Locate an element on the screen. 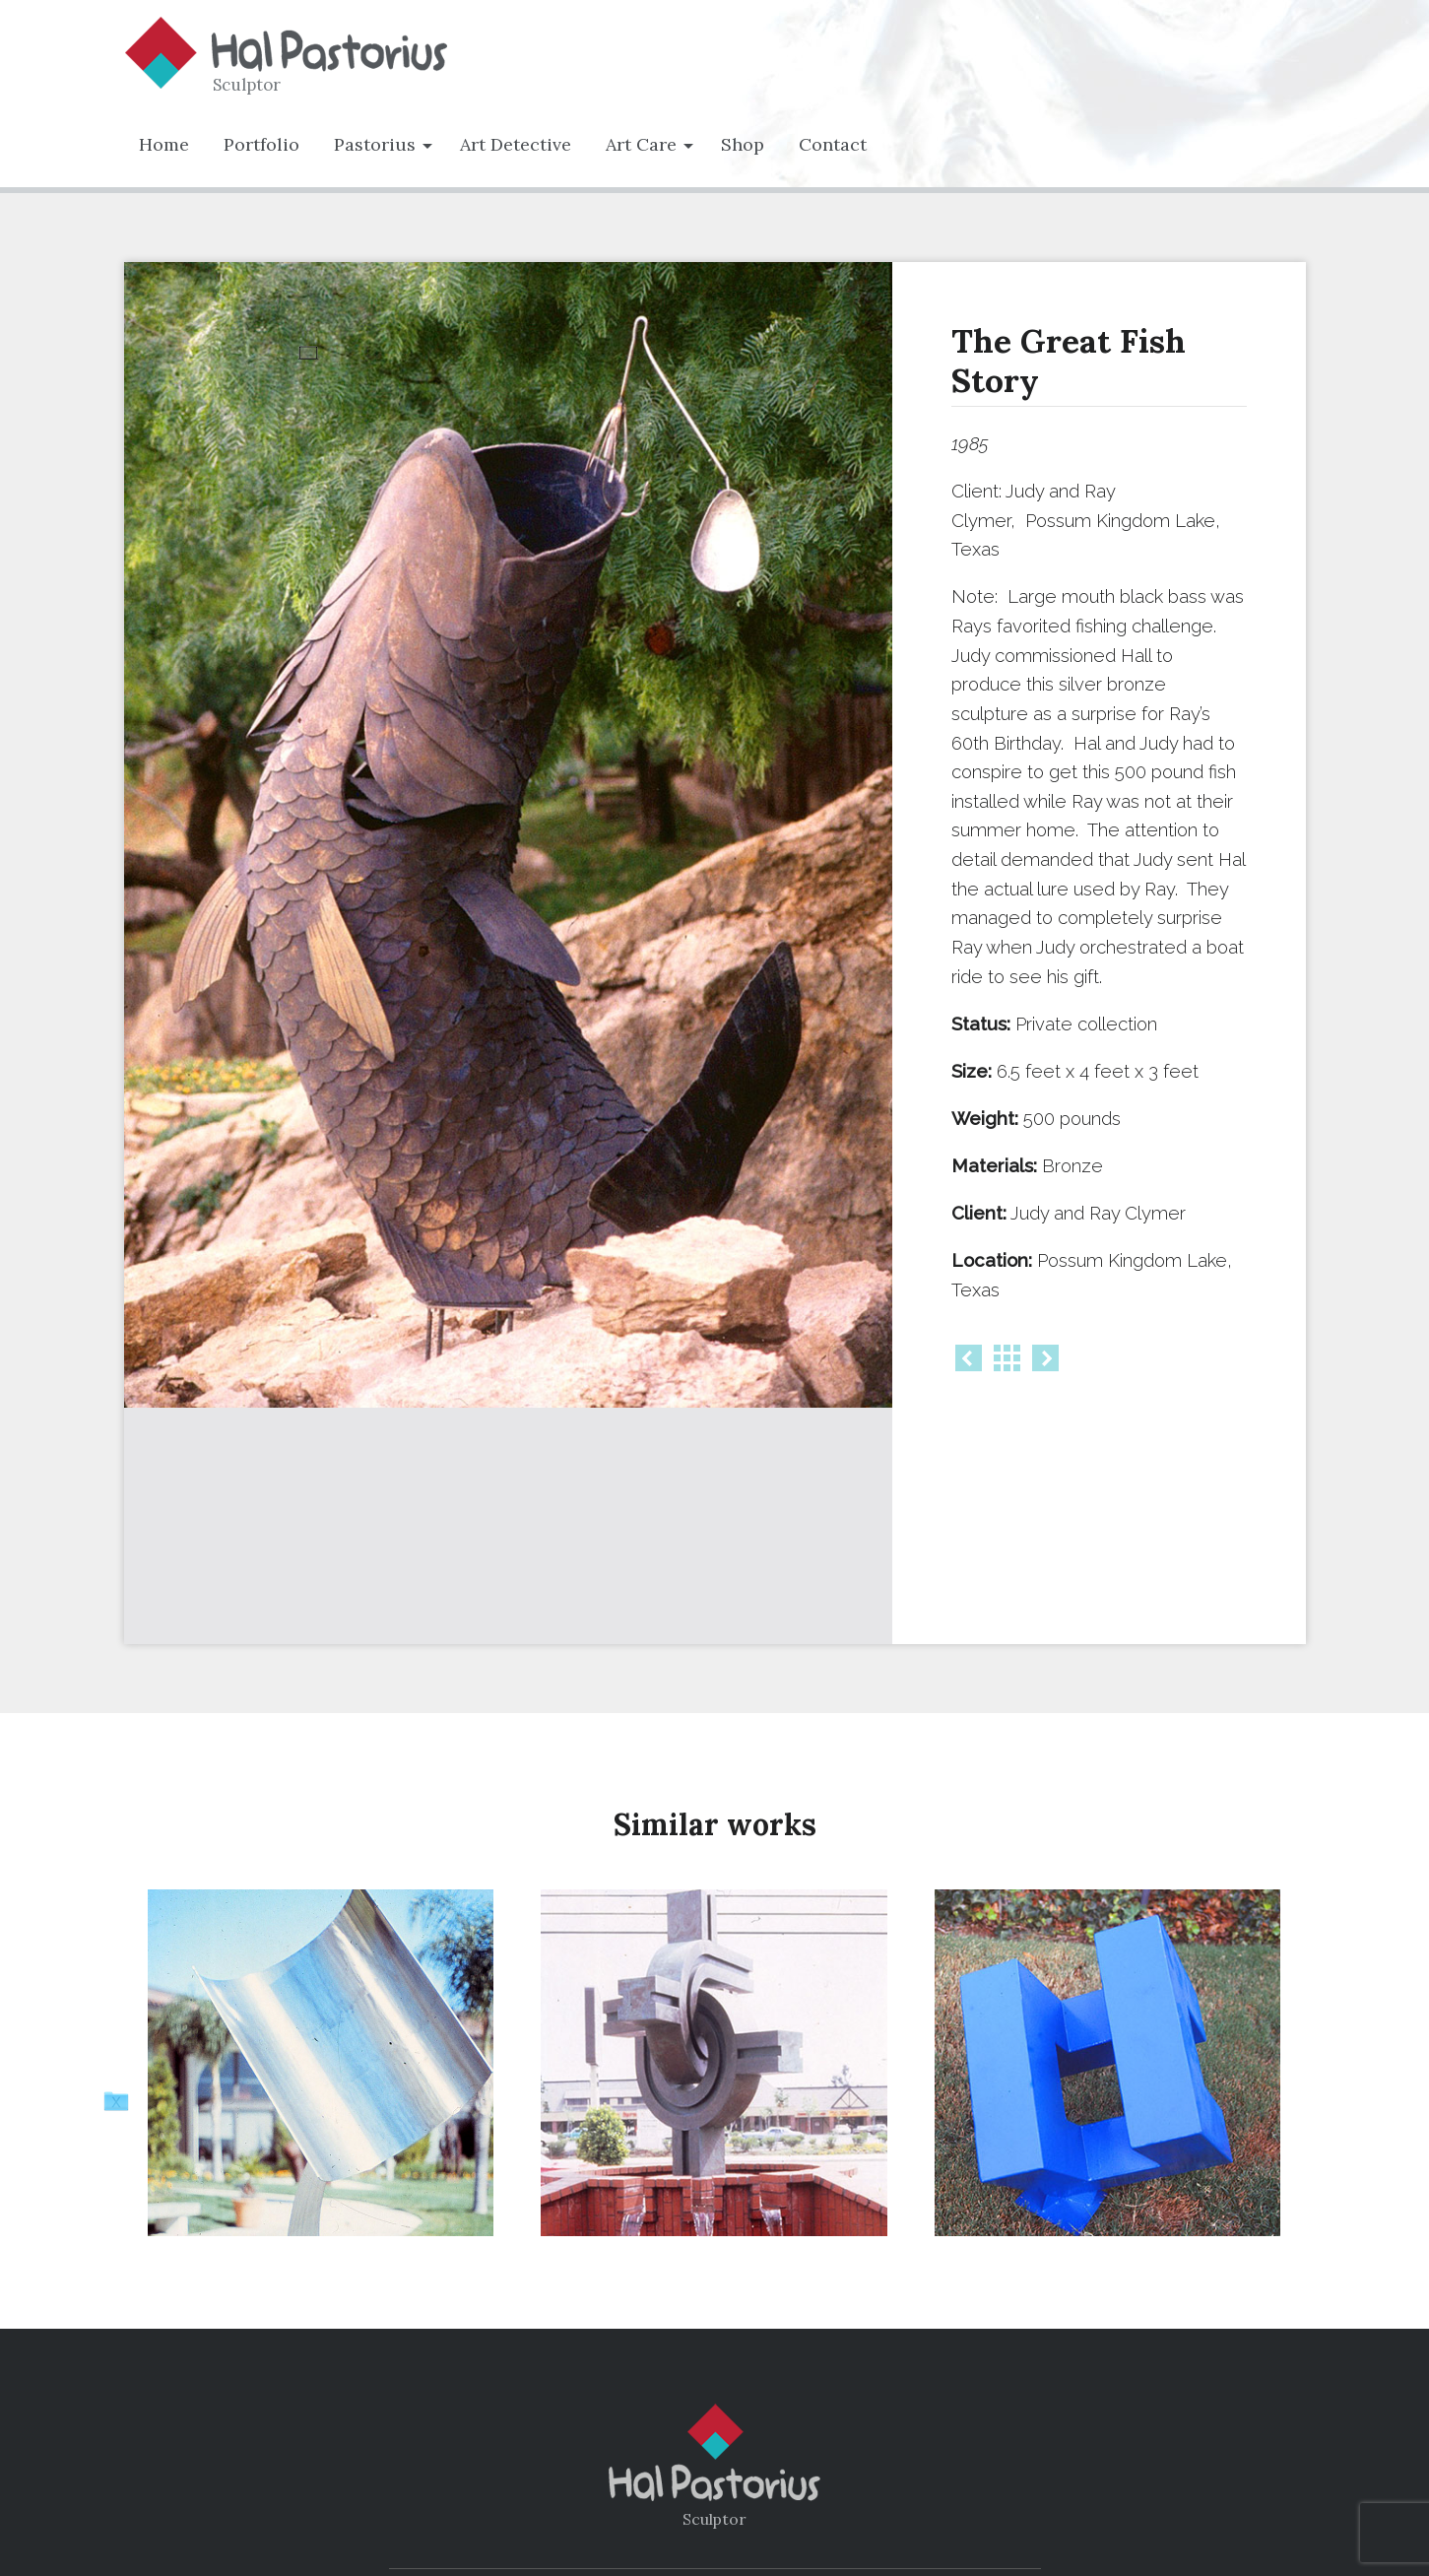 The width and height of the screenshot is (1429, 2576). access macos system folder is located at coordinates (116, 2101).